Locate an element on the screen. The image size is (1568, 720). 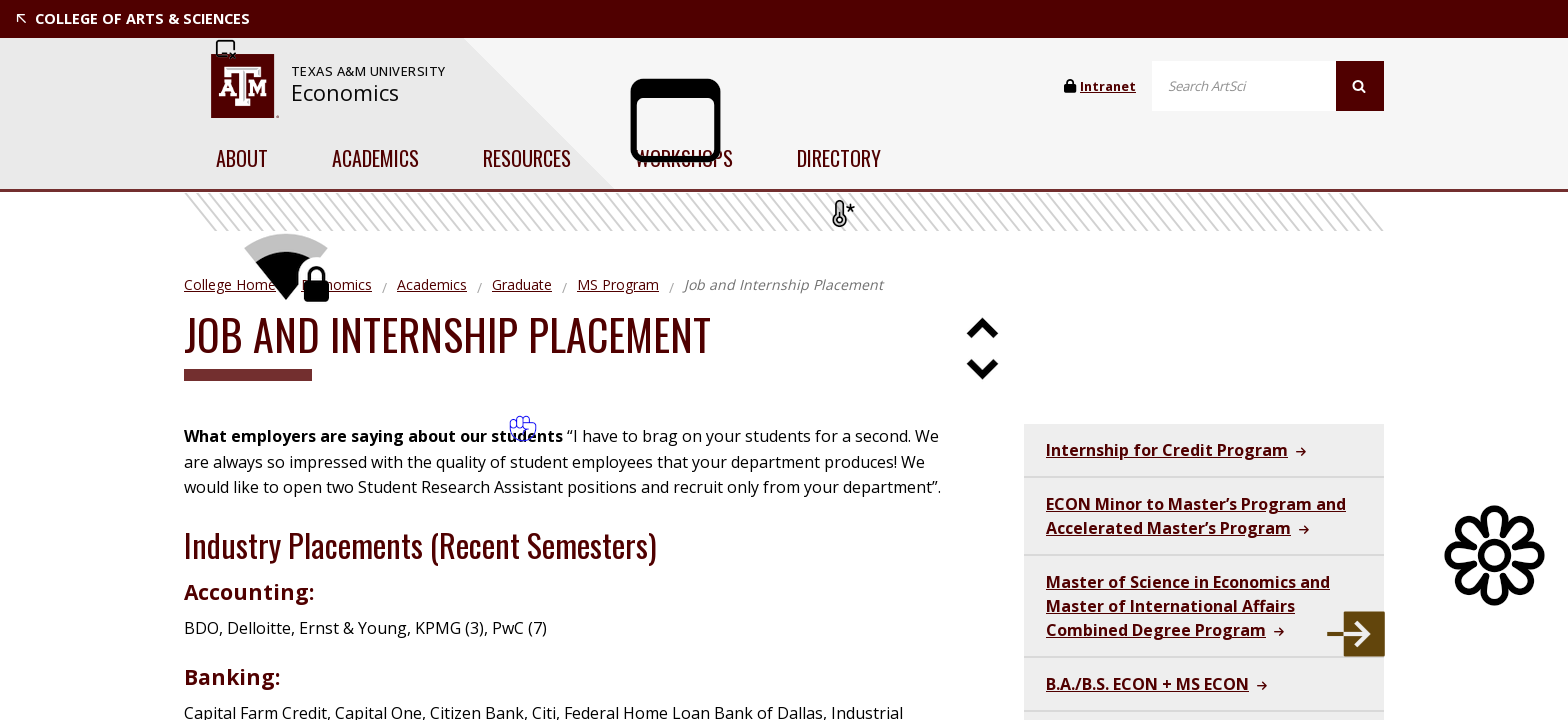
open multiple browser windows is located at coordinates (675, 120).